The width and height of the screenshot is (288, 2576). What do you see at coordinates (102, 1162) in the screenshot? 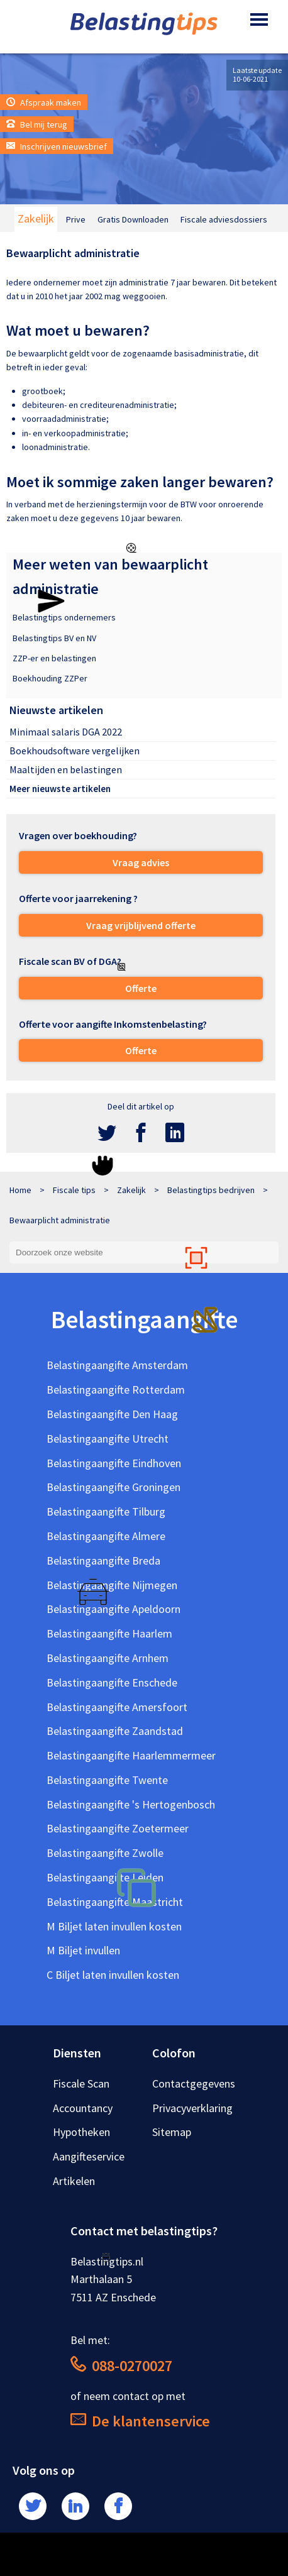
I see `drag to reorder items` at bounding box center [102, 1162].